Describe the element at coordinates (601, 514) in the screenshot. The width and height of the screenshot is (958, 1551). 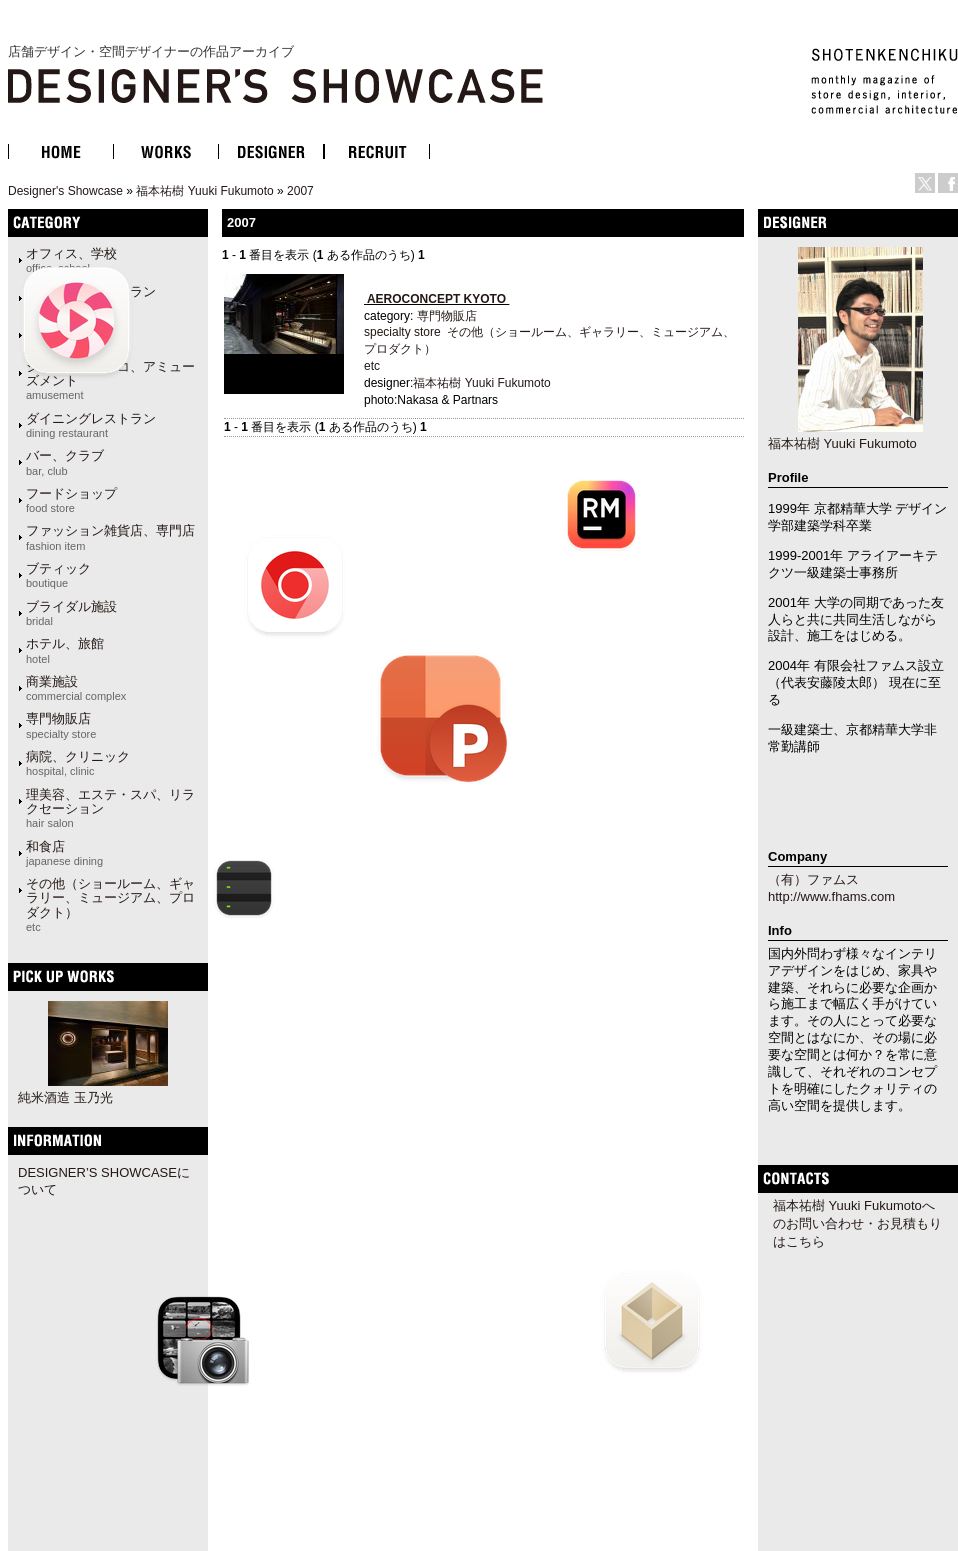
I see `open RubyMine IDE` at that location.